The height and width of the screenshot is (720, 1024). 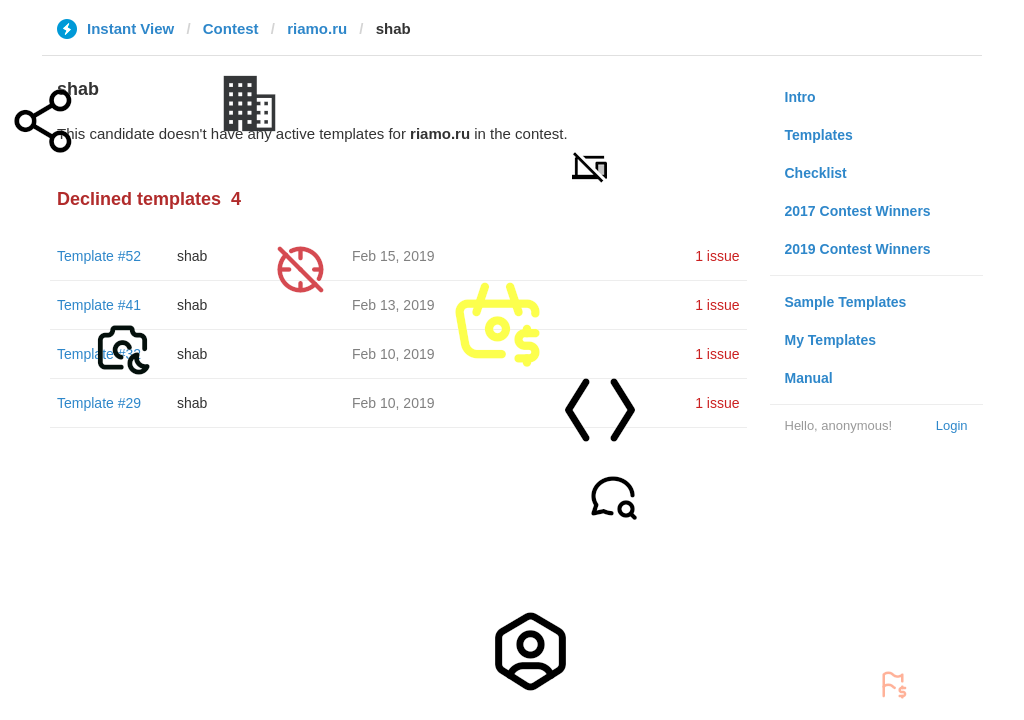 What do you see at coordinates (300, 269) in the screenshot?
I see `disable viewfinder or camera focus` at bounding box center [300, 269].